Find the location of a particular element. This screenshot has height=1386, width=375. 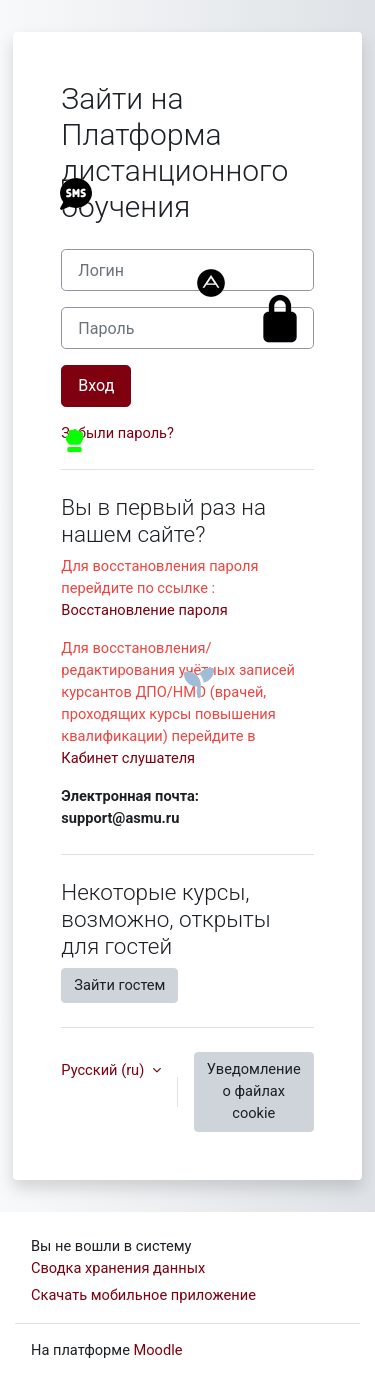

rock gesture for rock-paper-scissors game is located at coordinates (74, 440).